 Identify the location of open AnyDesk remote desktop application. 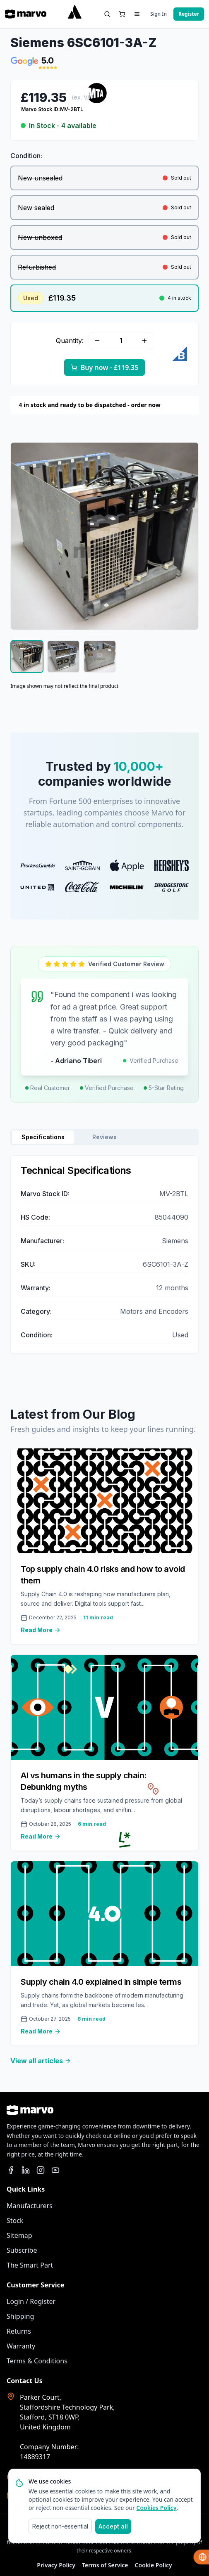
(70, 1669).